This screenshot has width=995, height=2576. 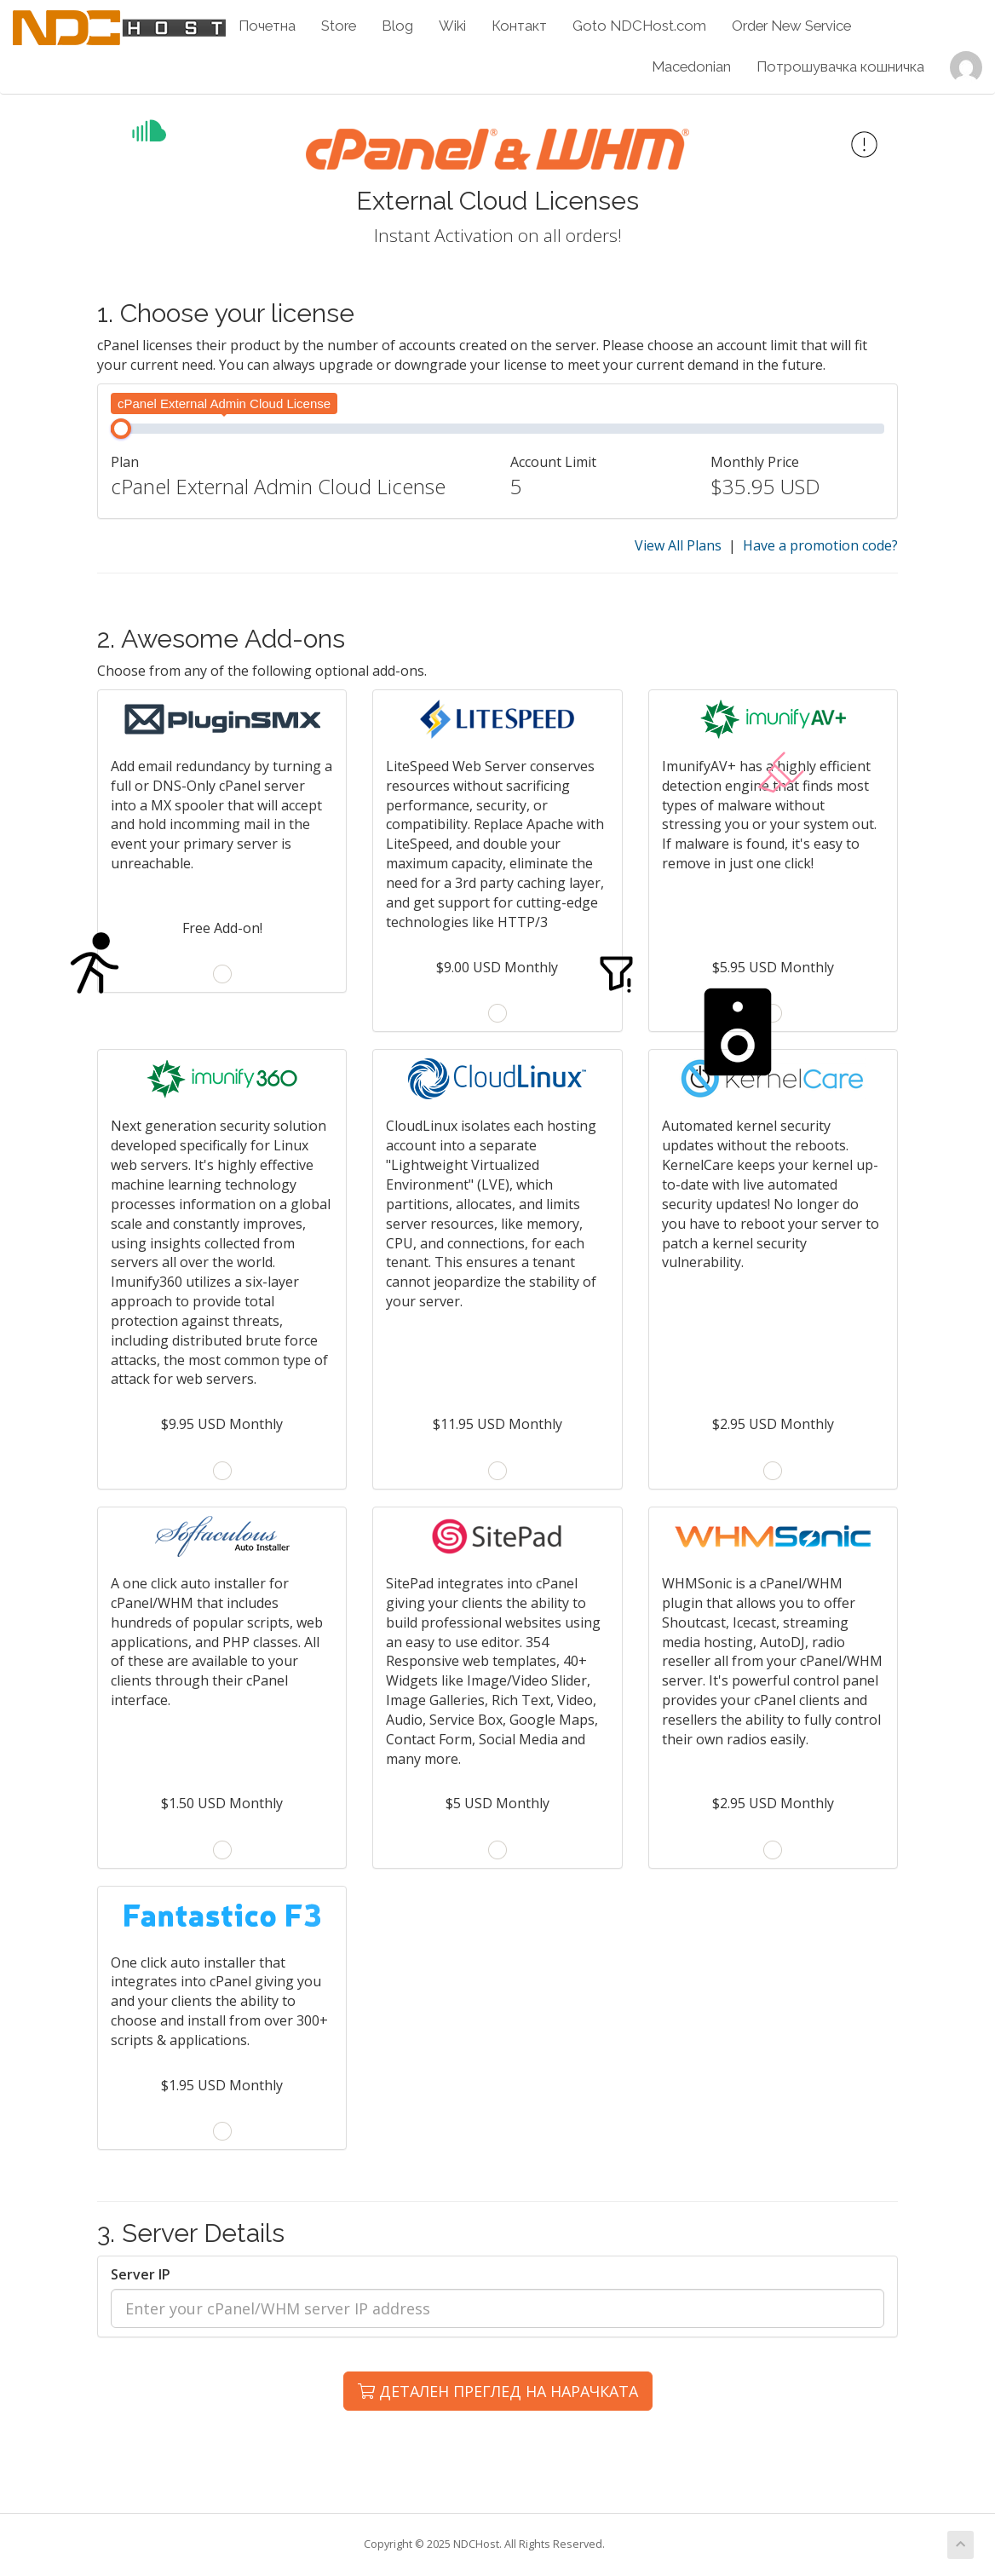 I want to click on switch to walking directions, so click(x=95, y=963).